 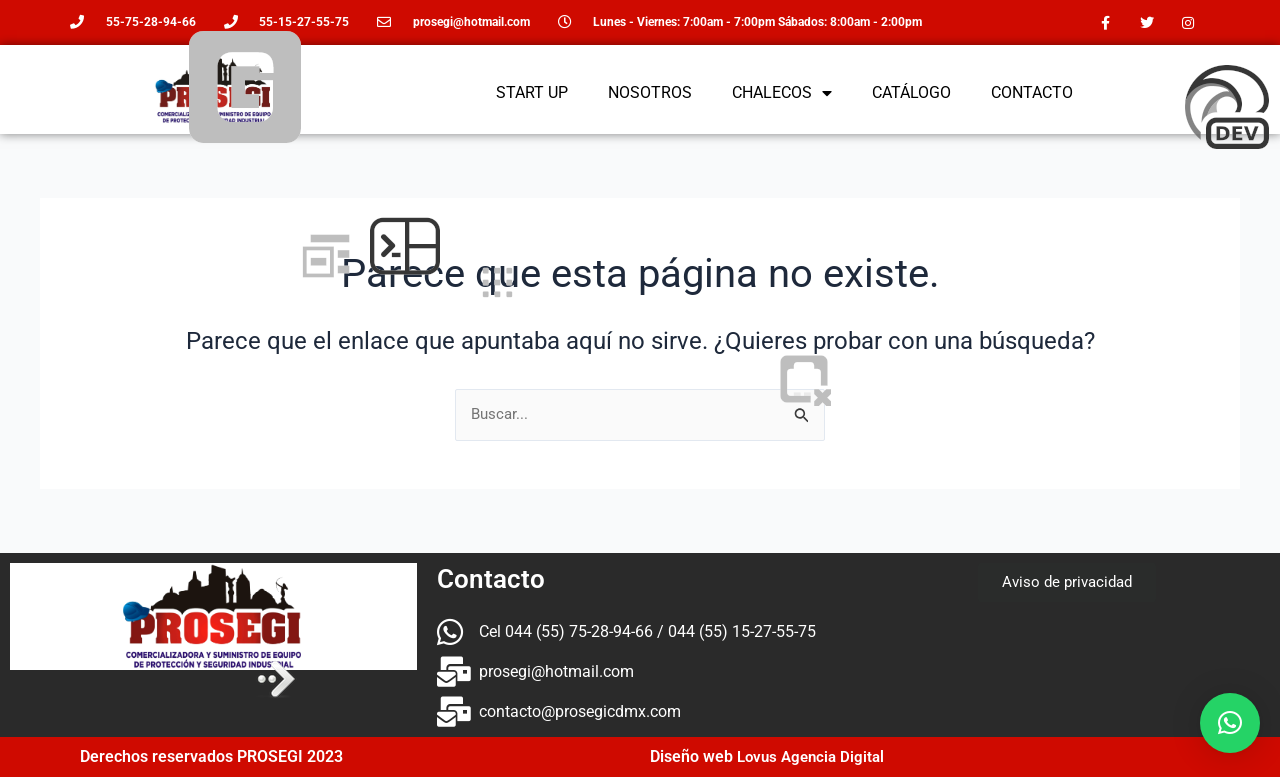 What do you see at coordinates (405, 244) in the screenshot?
I see `open tilix terminal emulator` at bounding box center [405, 244].